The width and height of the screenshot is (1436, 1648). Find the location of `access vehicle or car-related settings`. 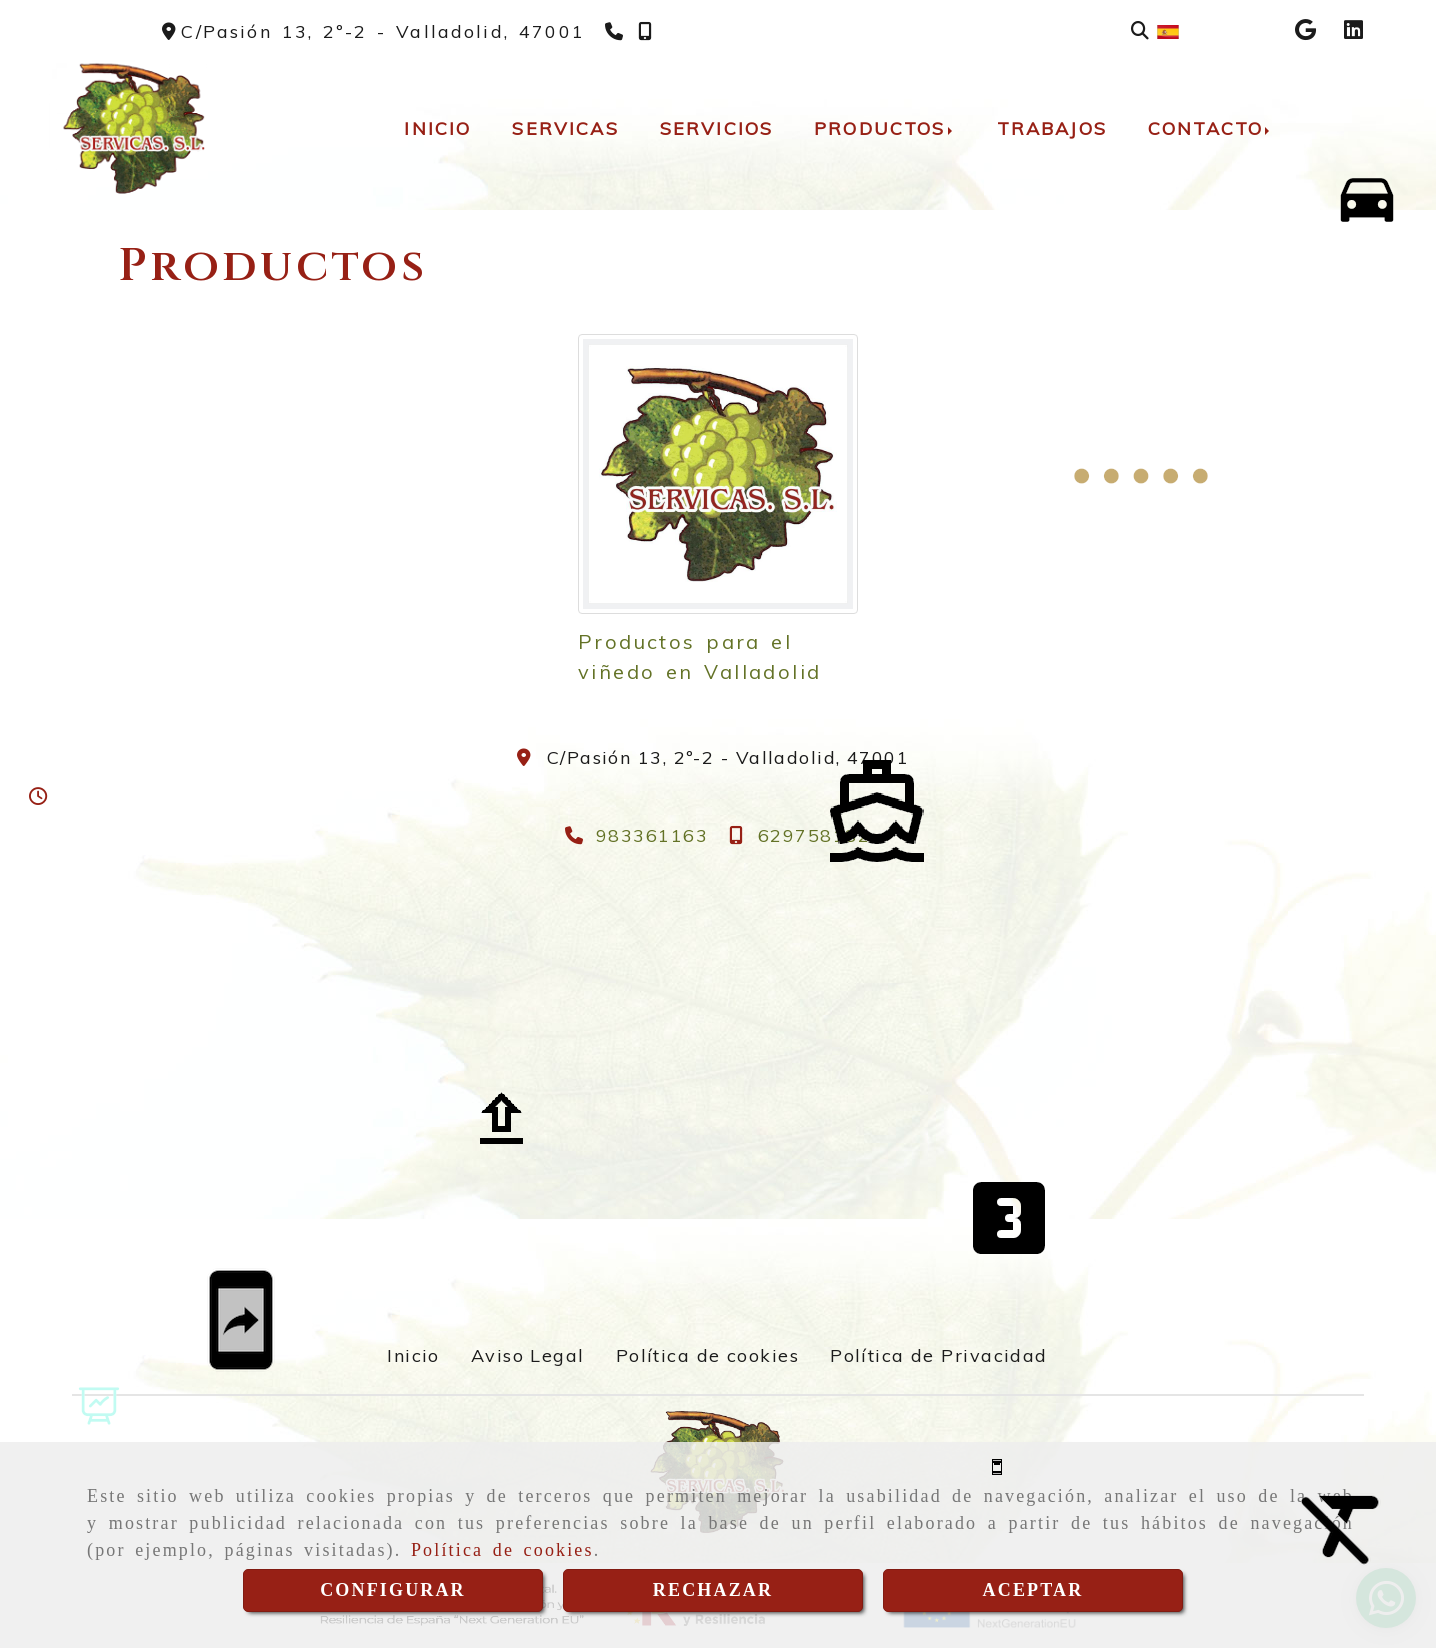

access vehicle or car-related settings is located at coordinates (1367, 200).